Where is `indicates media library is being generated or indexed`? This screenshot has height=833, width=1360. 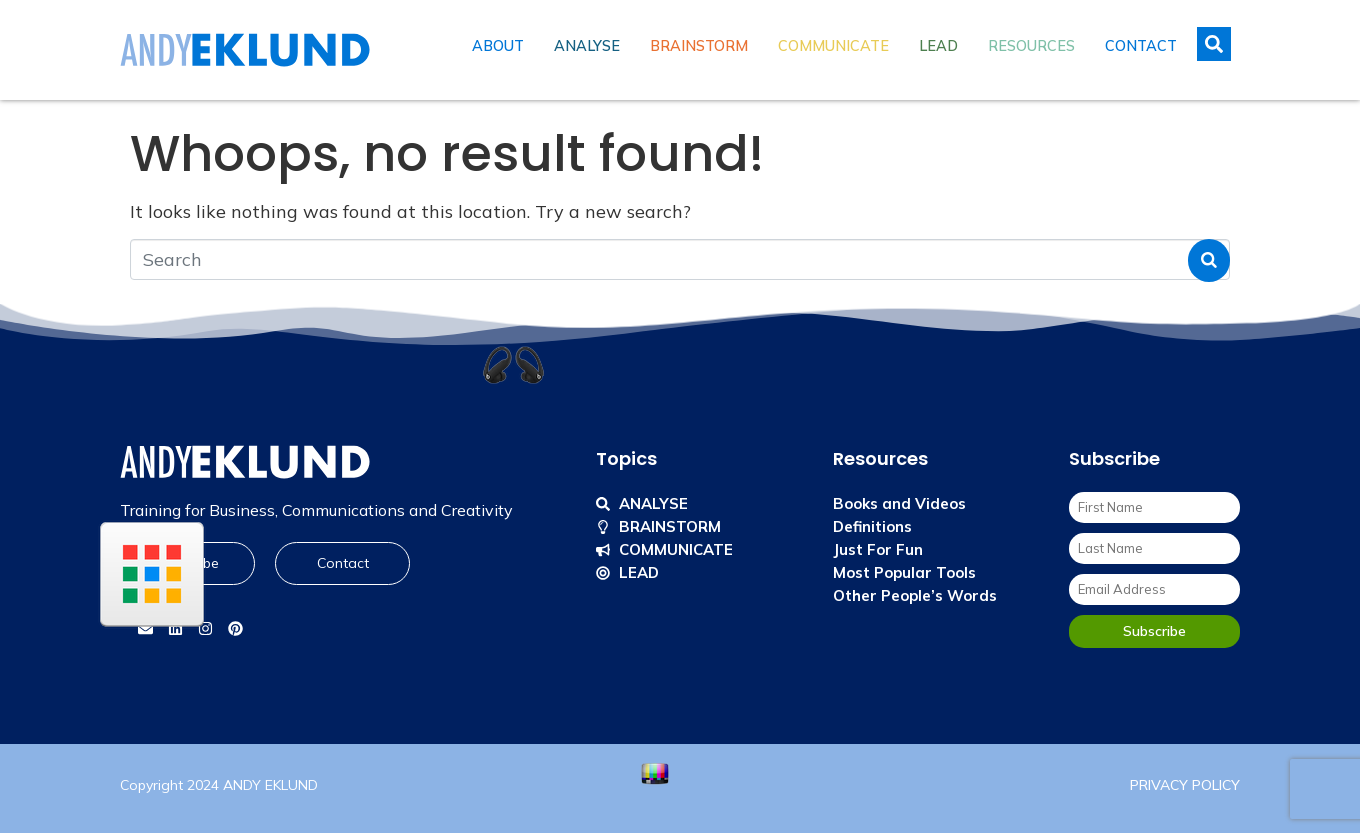 indicates media library is being generated or indexed is located at coordinates (655, 775).